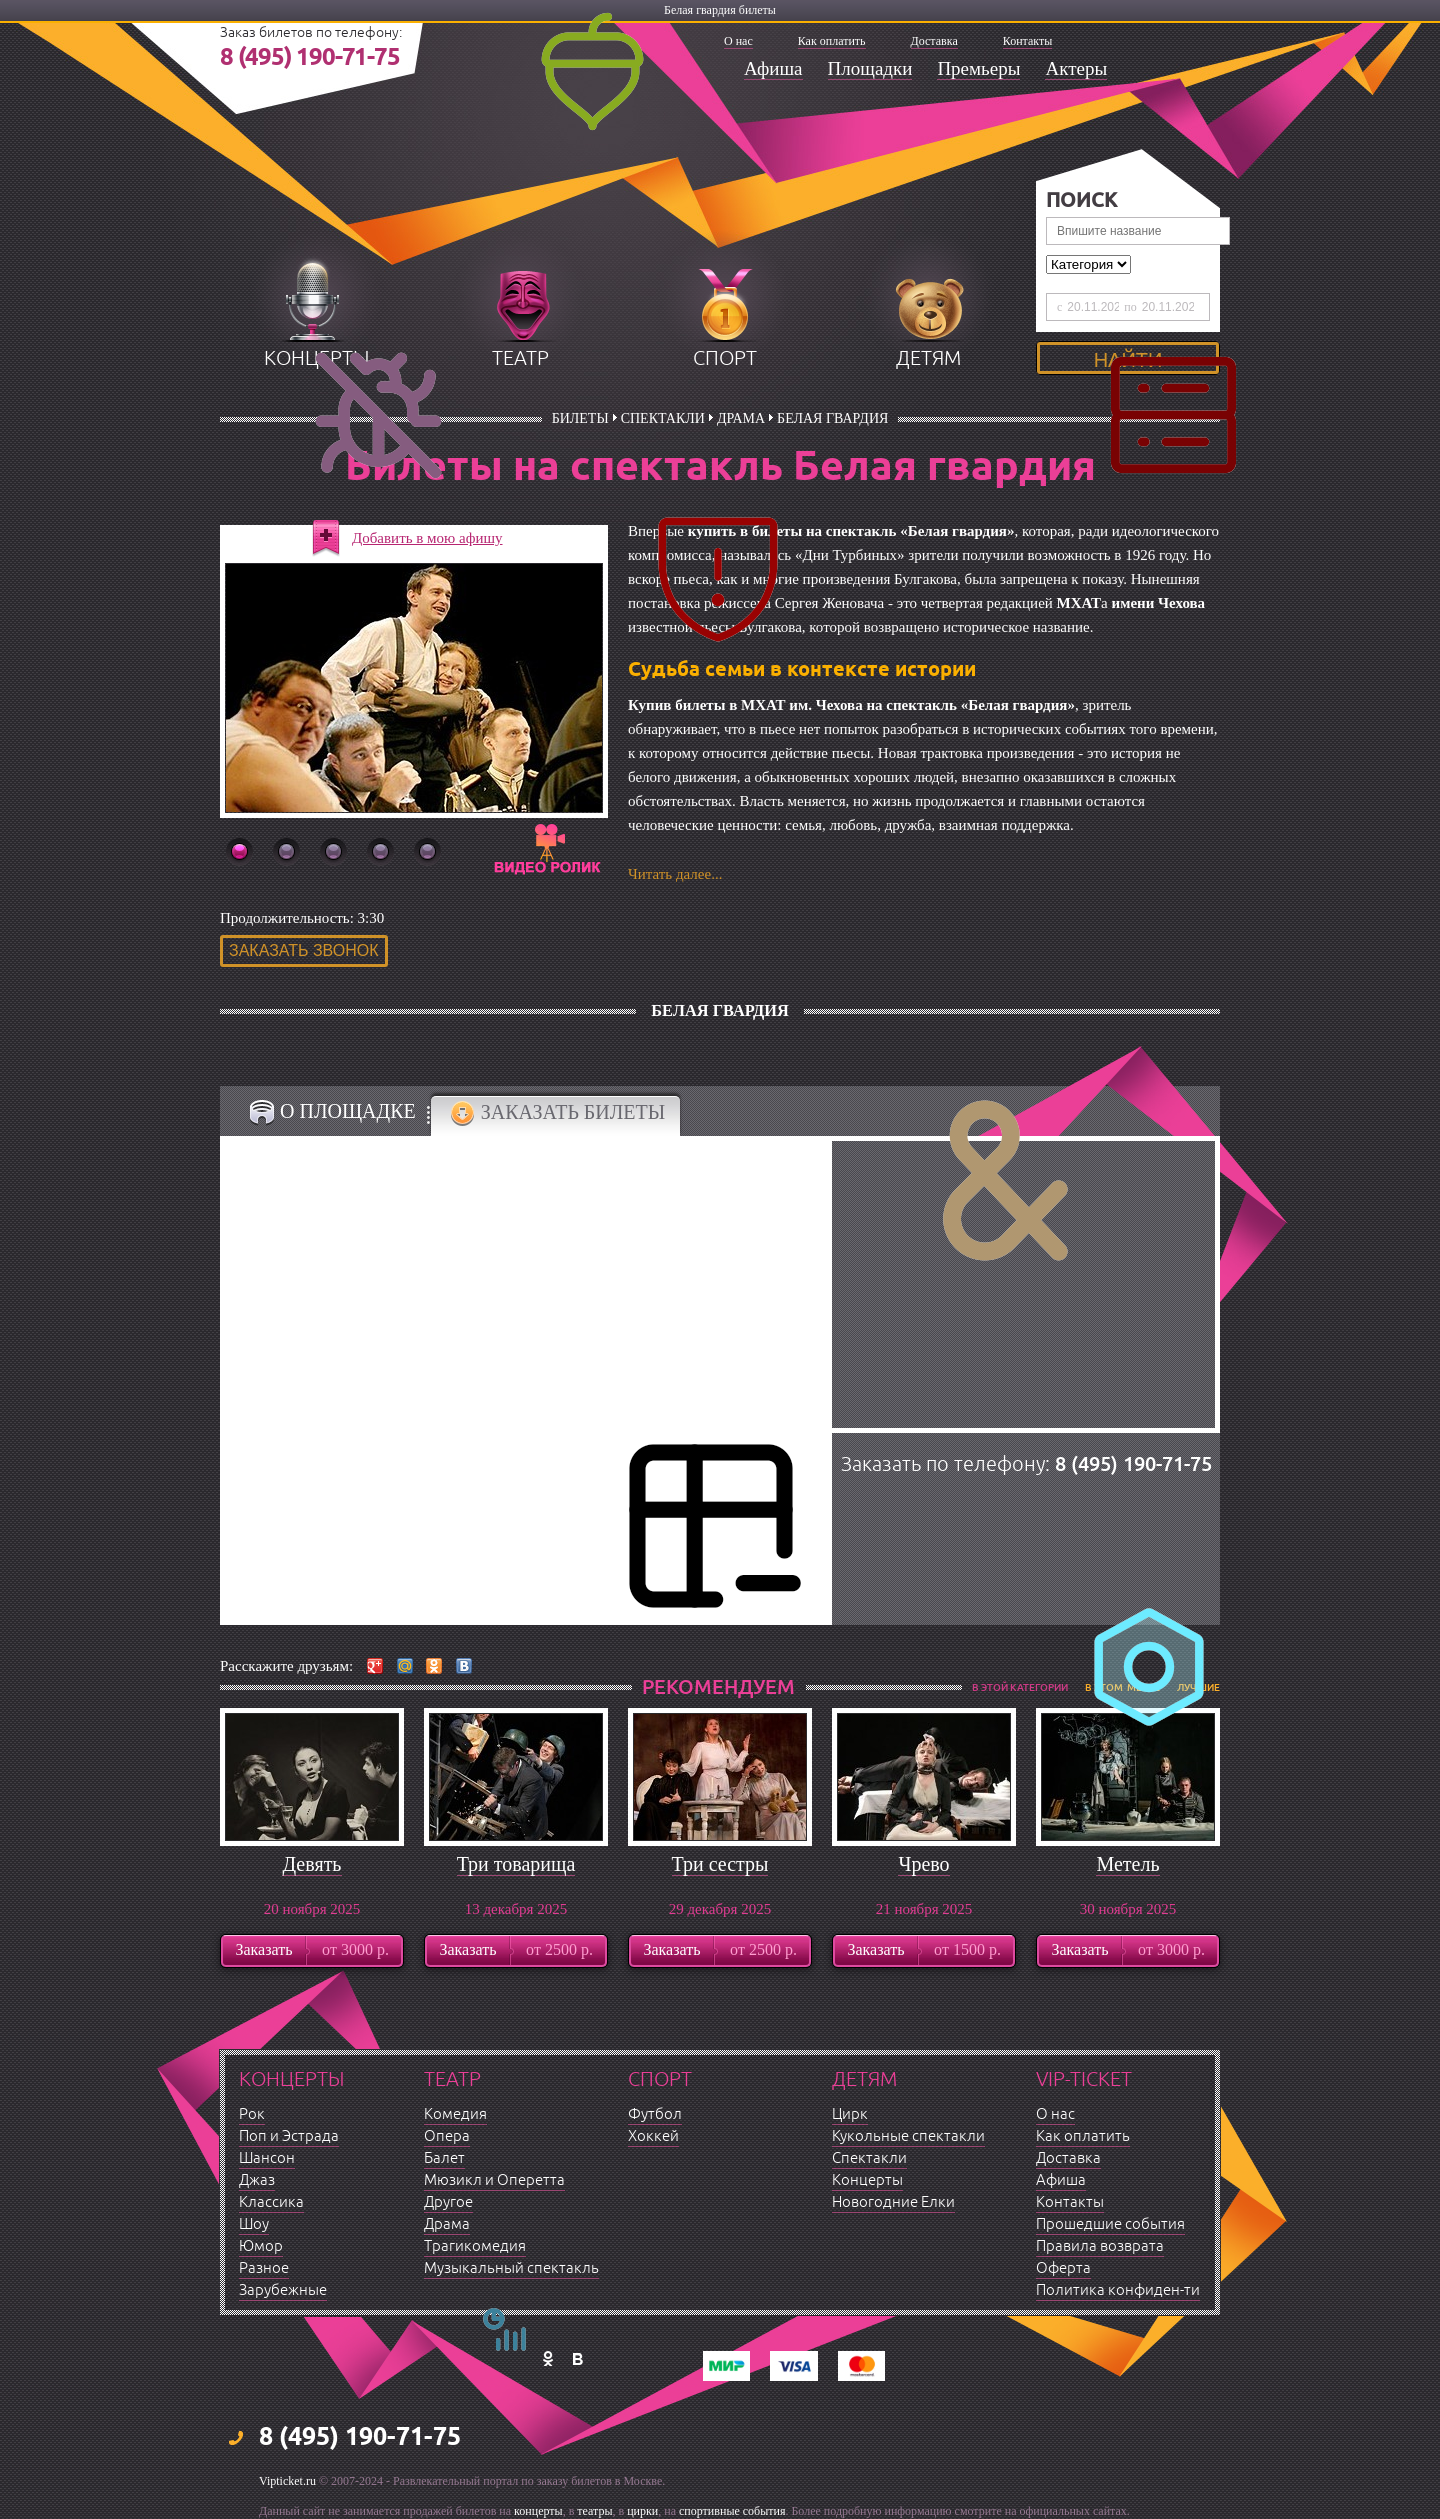  I want to click on remove a row or column from a table, so click(711, 1526).